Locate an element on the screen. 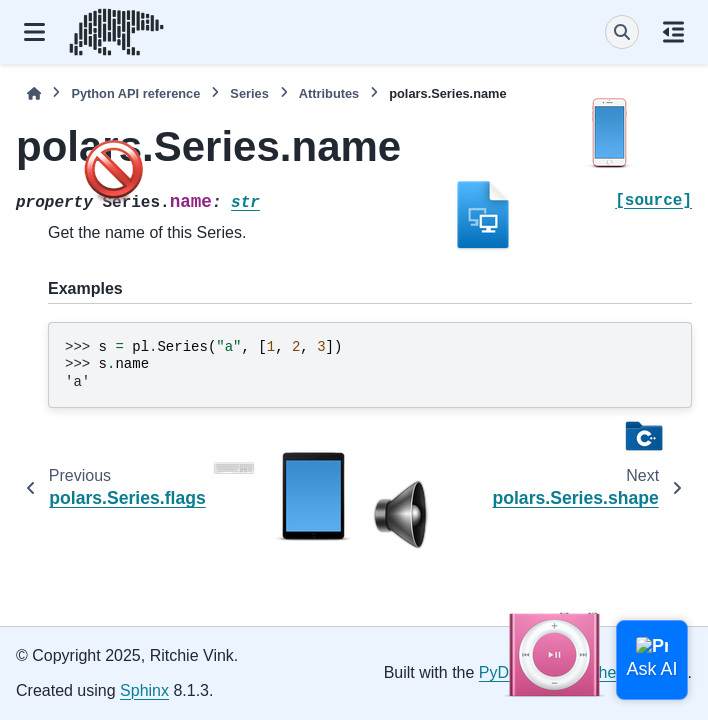 The image size is (708, 720). iPhone 7 device icon for system identification is located at coordinates (609, 133).